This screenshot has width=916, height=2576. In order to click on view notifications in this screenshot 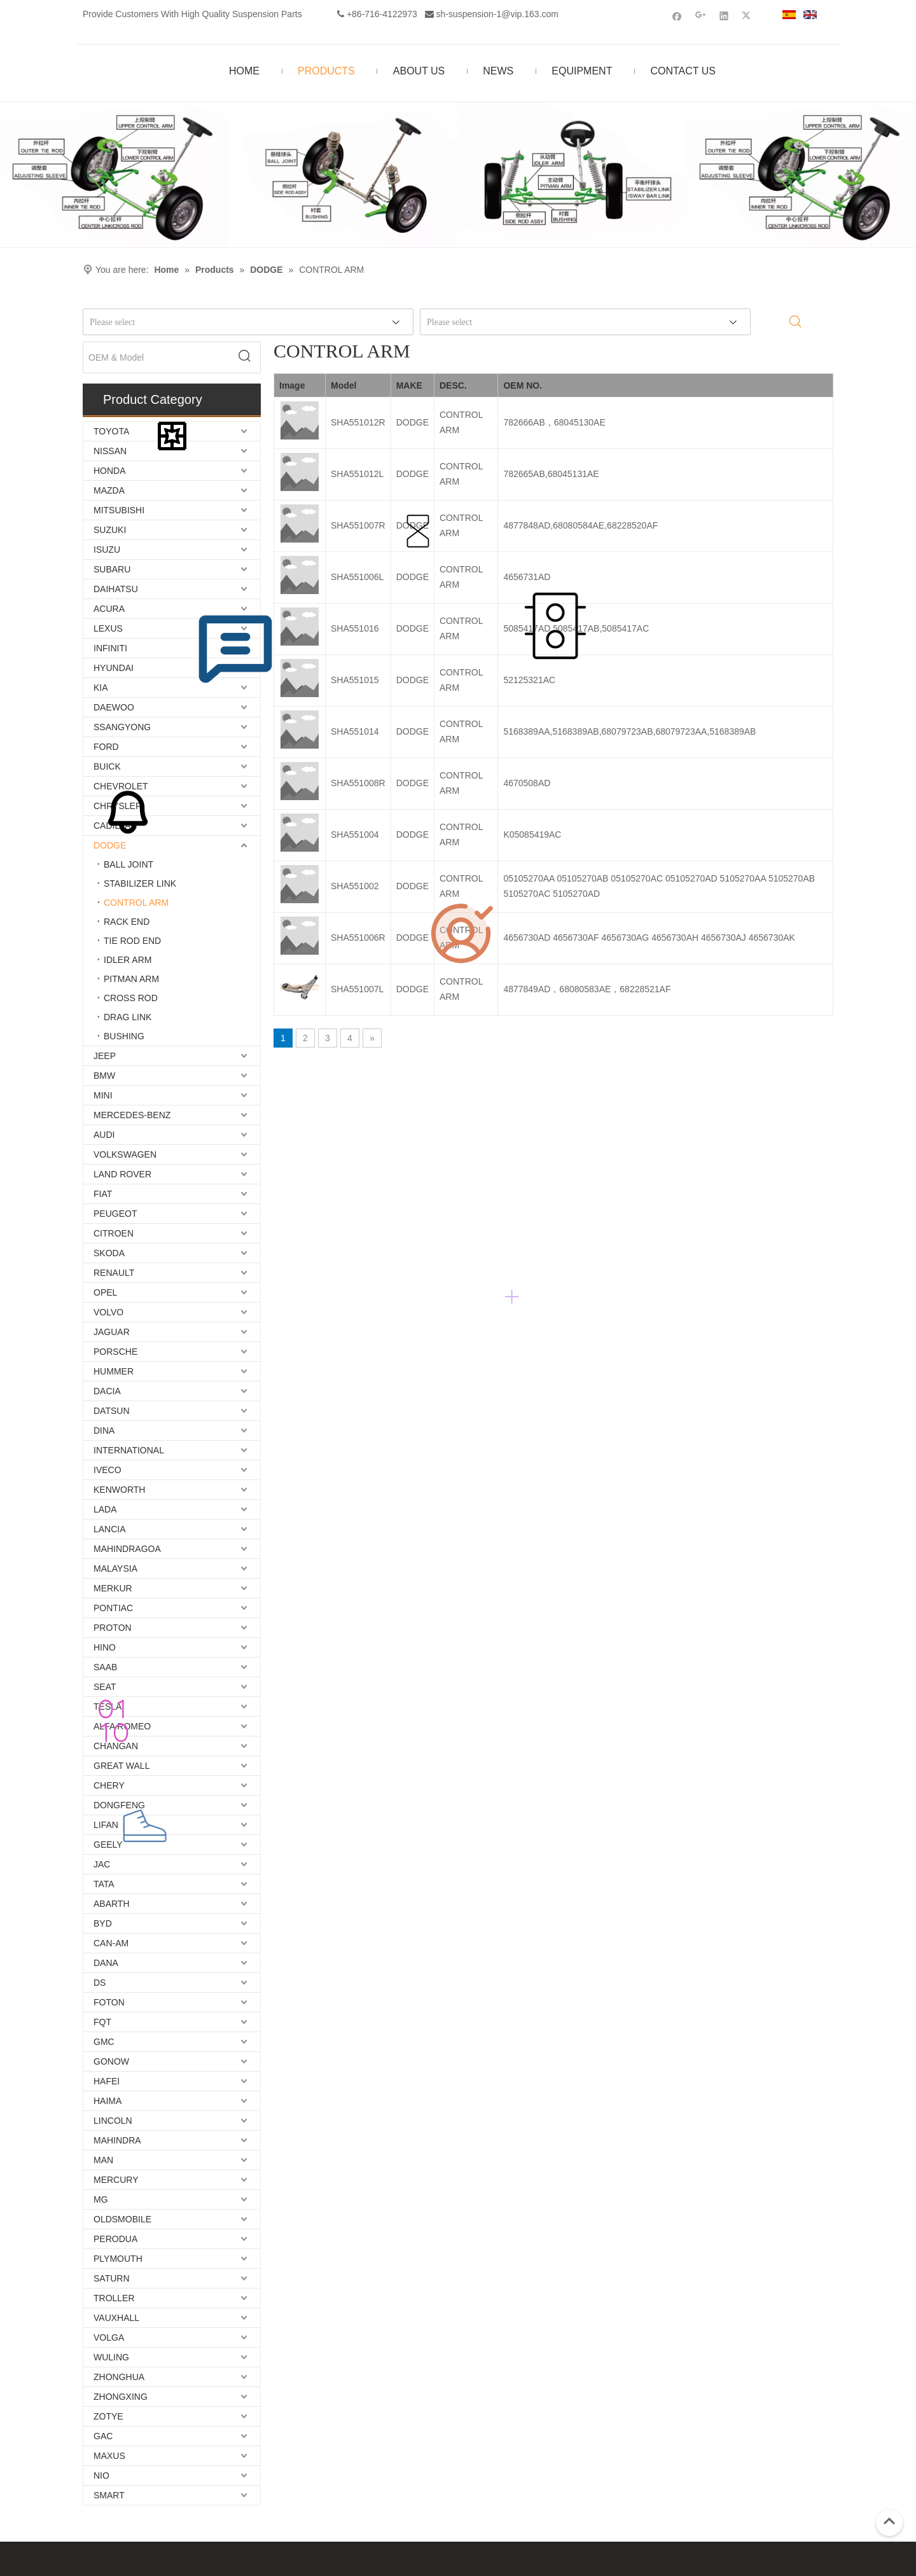, I will do `click(128, 812)`.